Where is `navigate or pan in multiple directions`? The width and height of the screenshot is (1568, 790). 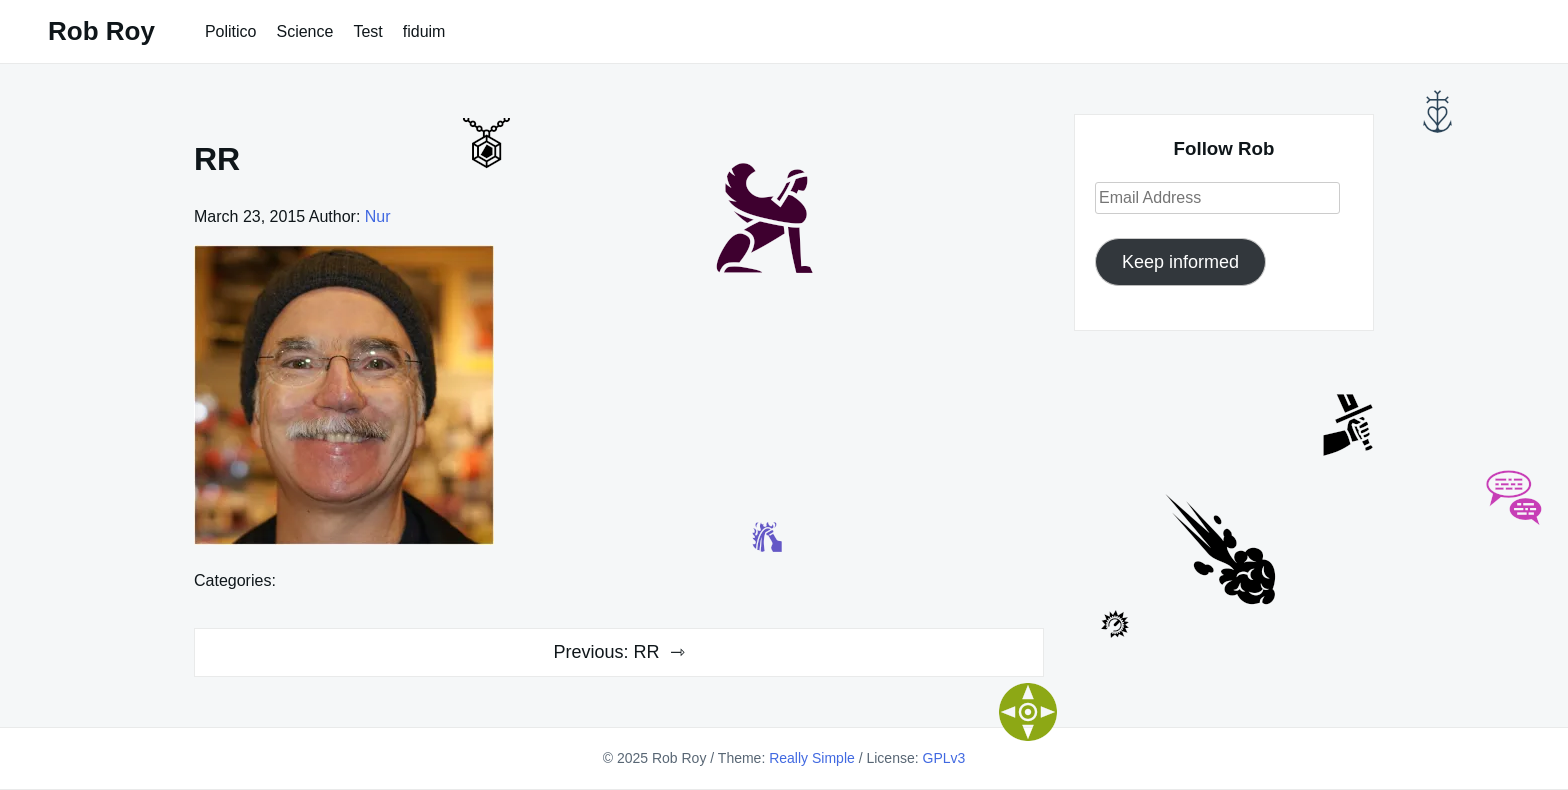 navigate or pan in multiple directions is located at coordinates (1028, 712).